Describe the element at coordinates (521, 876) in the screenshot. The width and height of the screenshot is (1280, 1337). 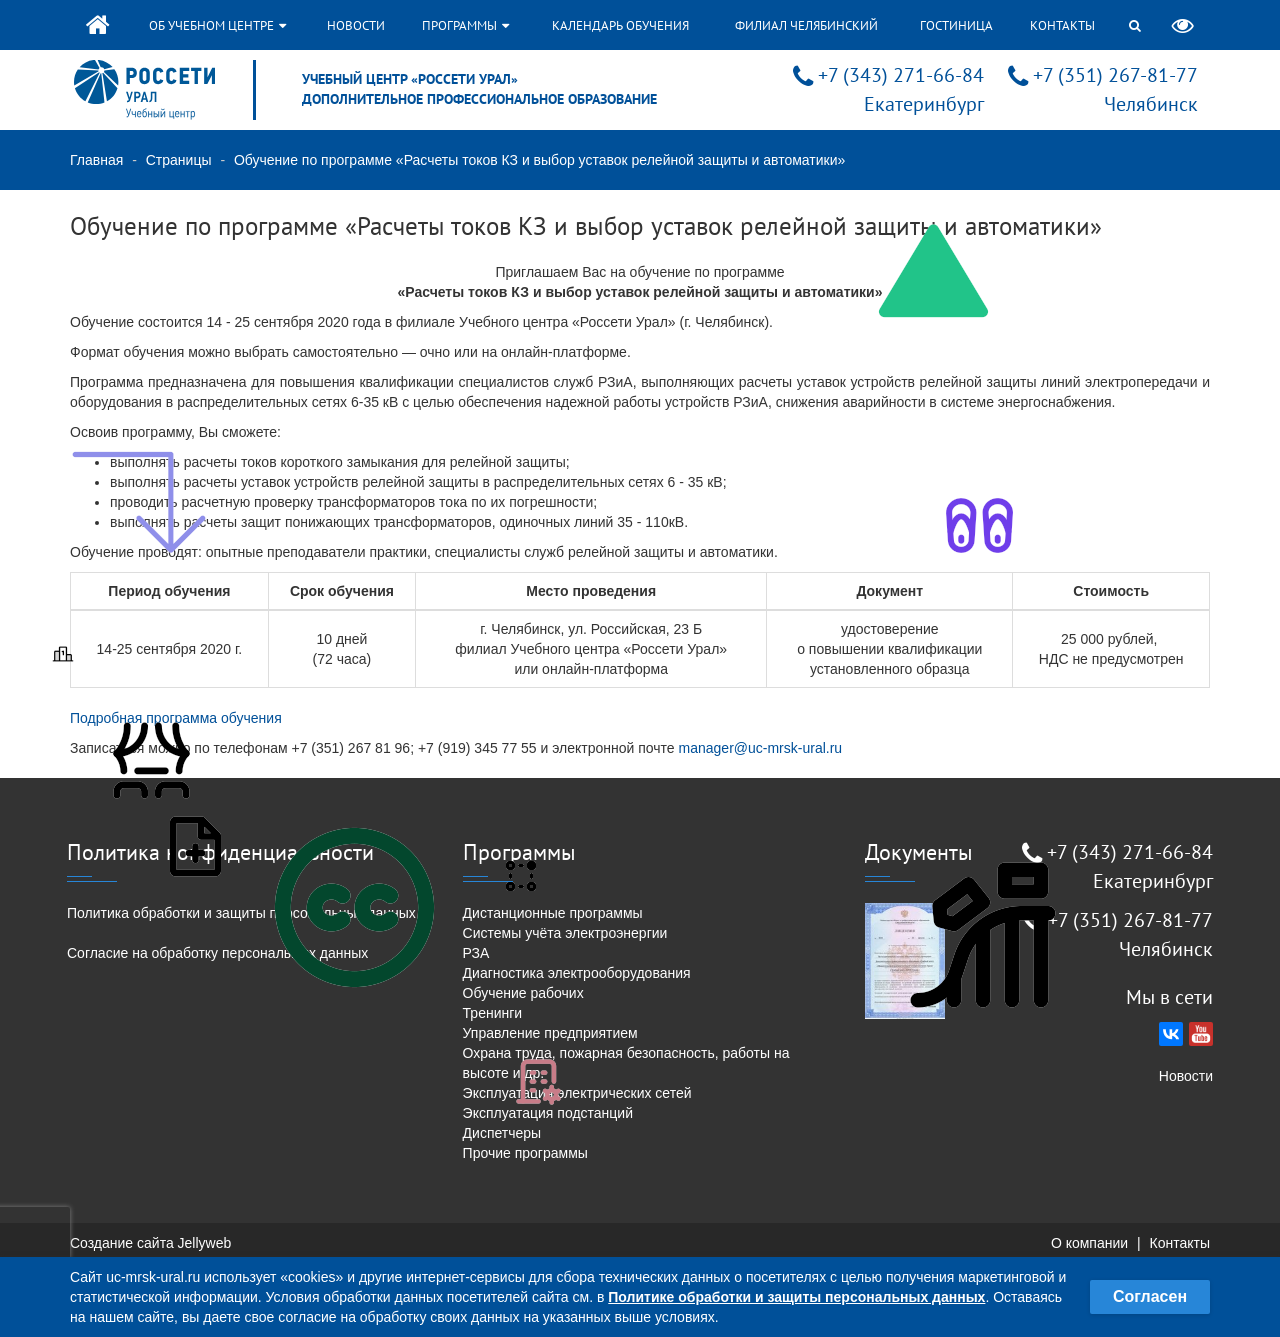
I see `set transform anchor to top-right corner` at that location.